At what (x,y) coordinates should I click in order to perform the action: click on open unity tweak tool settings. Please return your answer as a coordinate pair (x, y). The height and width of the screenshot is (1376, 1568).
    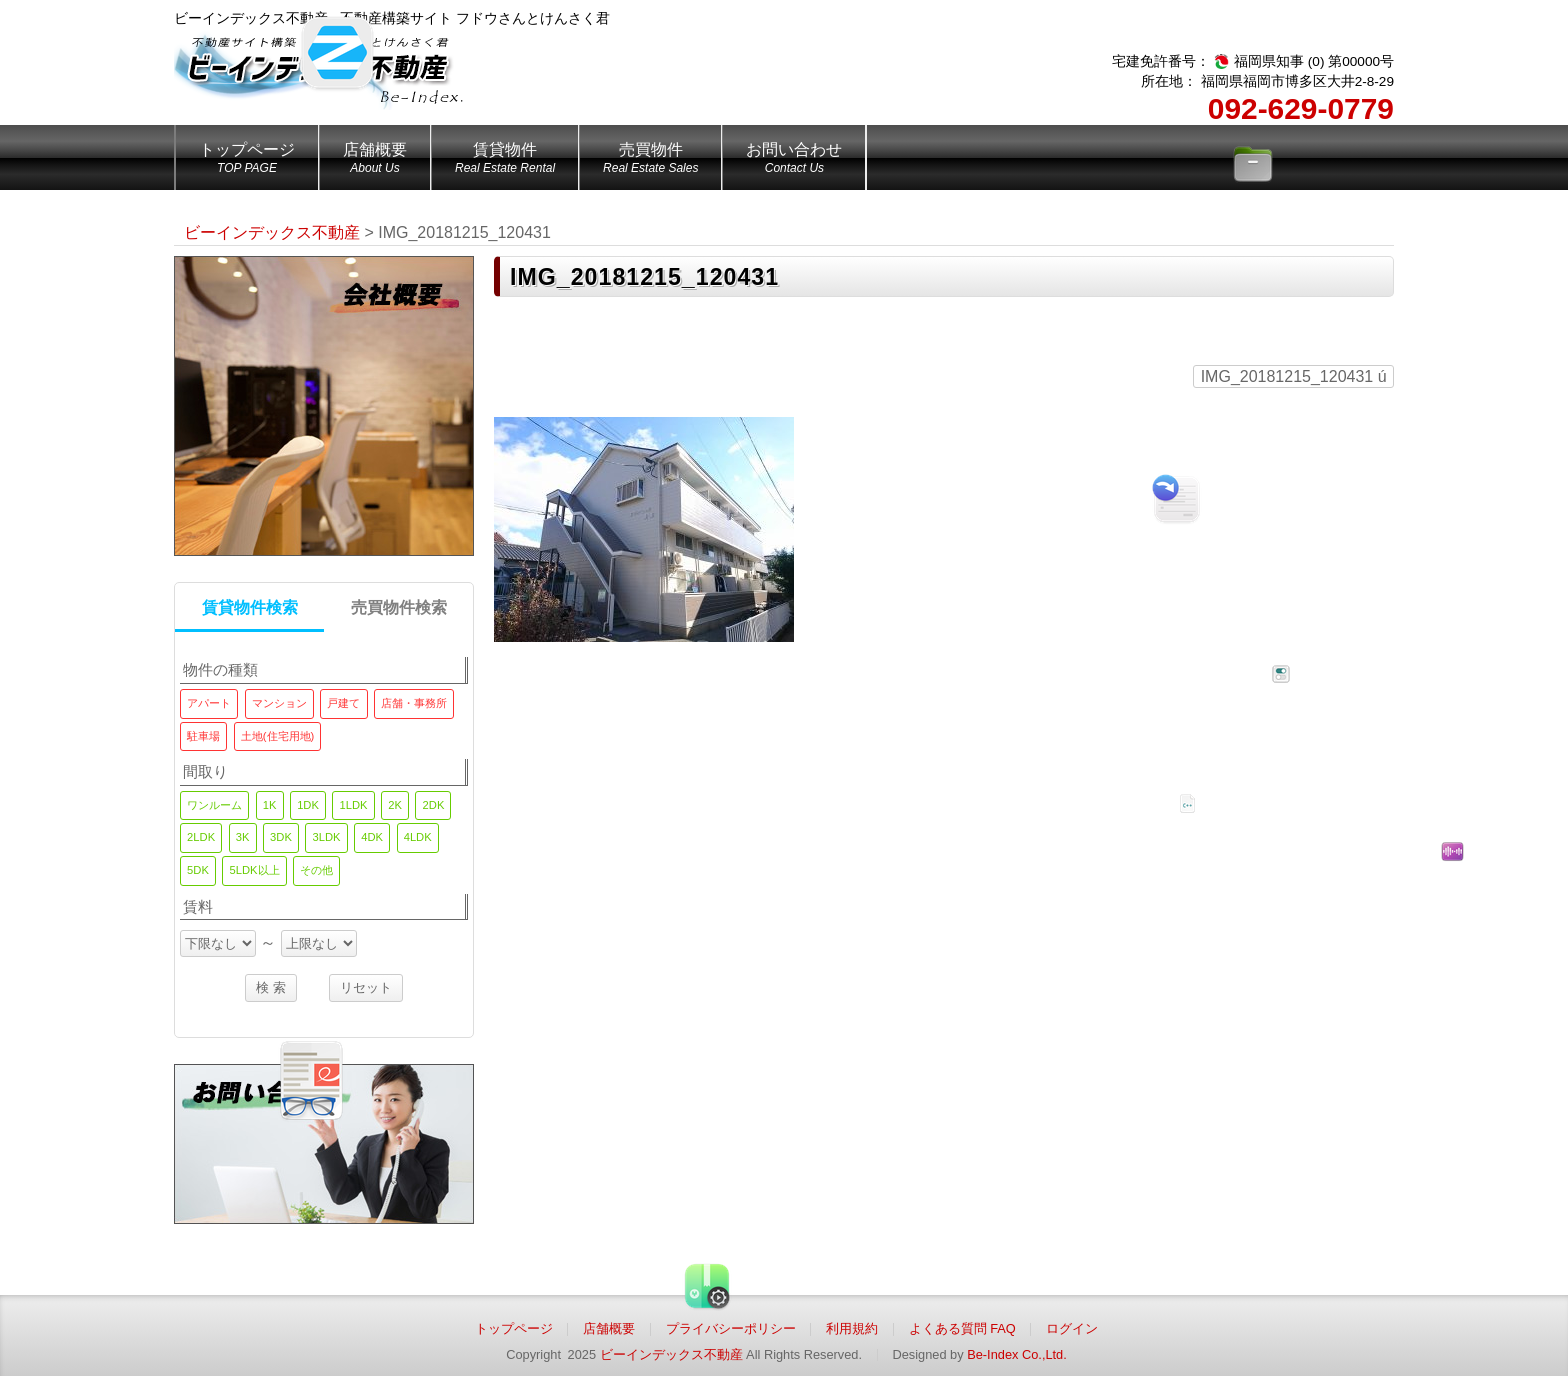
    Looking at the image, I should click on (1281, 674).